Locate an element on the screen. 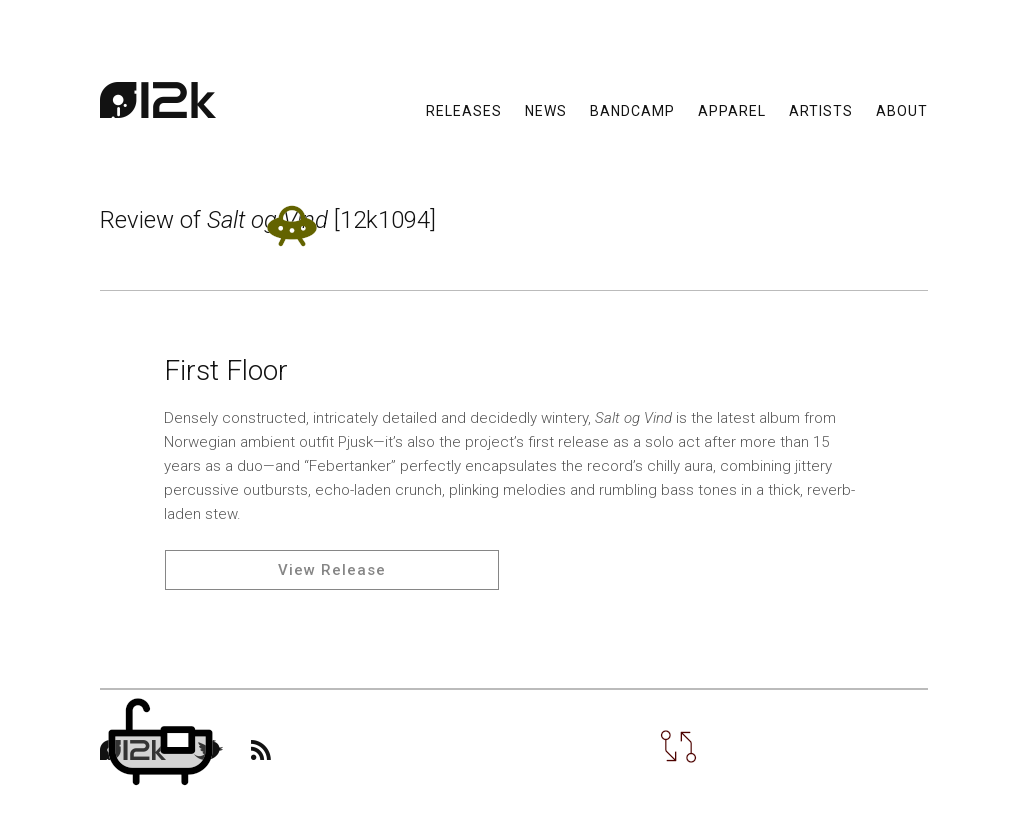  view file differences in version control is located at coordinates (678, 746).